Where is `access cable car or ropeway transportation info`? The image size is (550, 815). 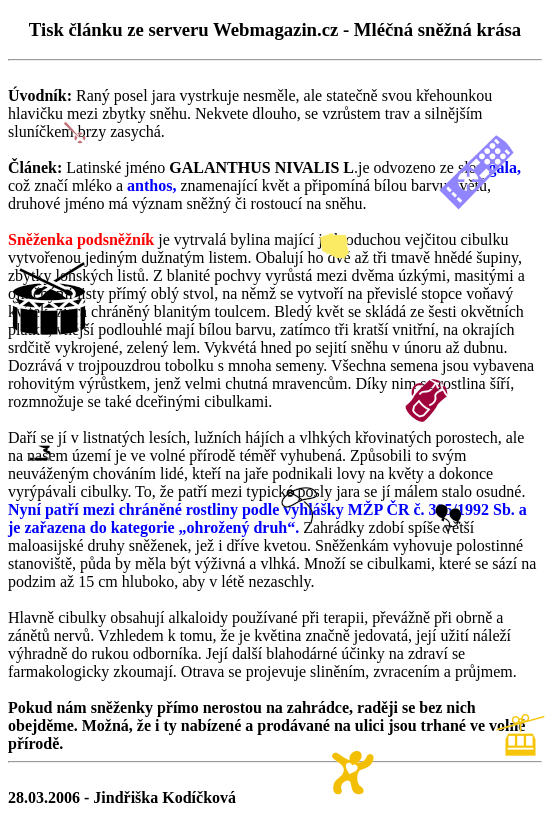 access cable car or ropeway transportation info is located at coordinates (520, 737).